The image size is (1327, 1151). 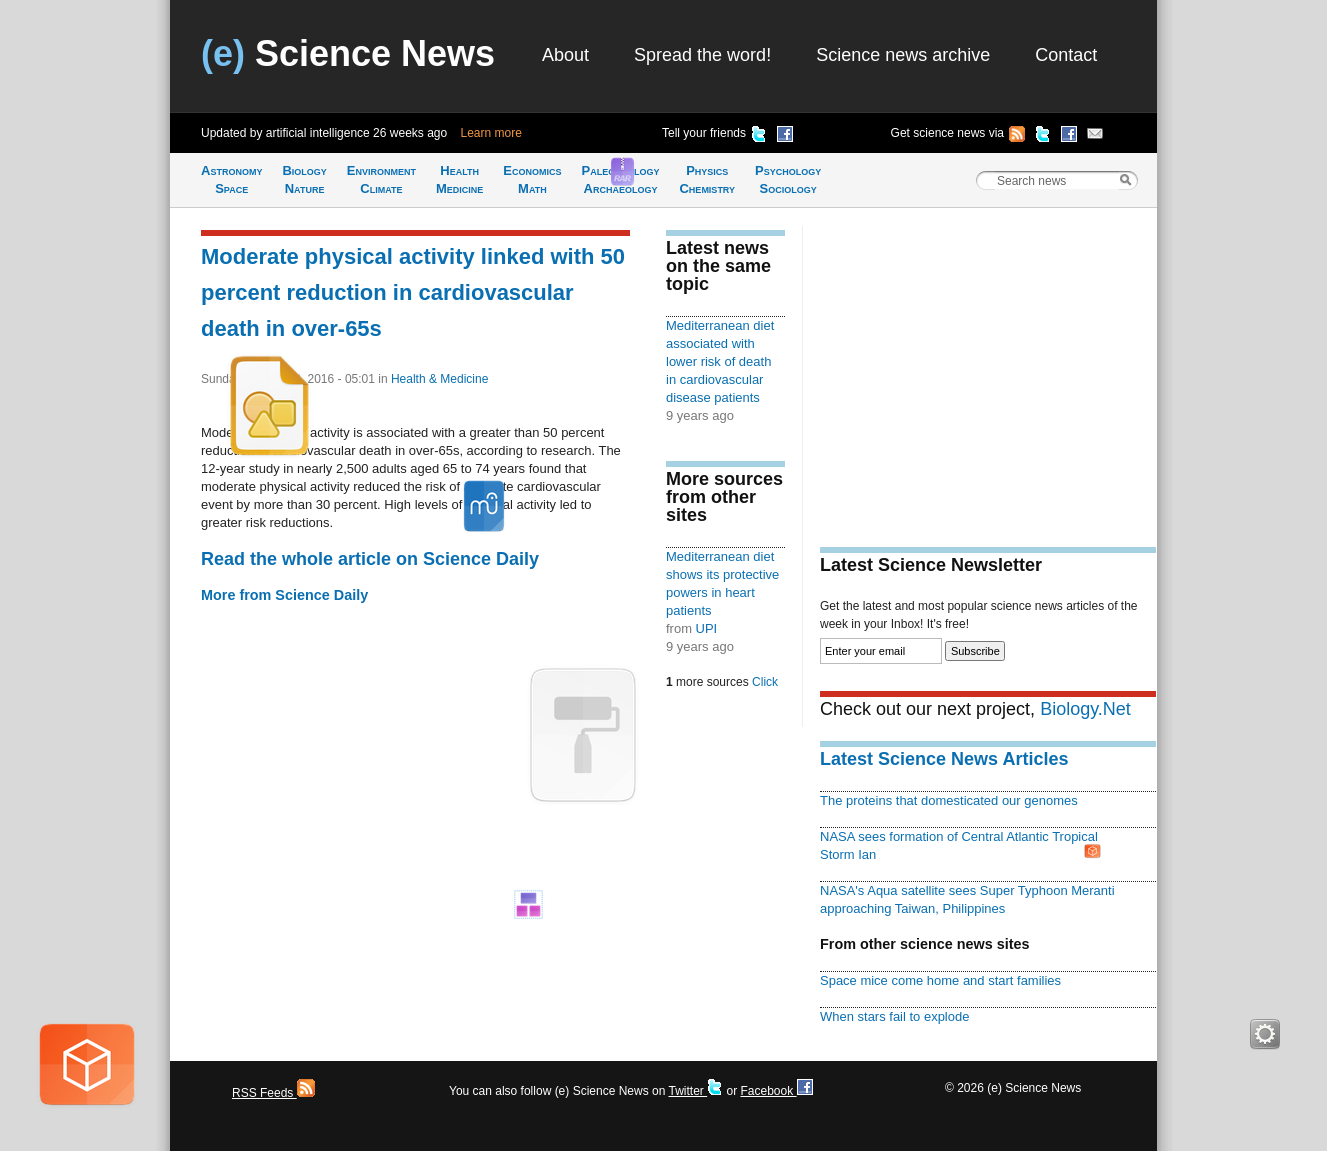 I want to click on open a vector graphics document, so click(x=269, y=405).